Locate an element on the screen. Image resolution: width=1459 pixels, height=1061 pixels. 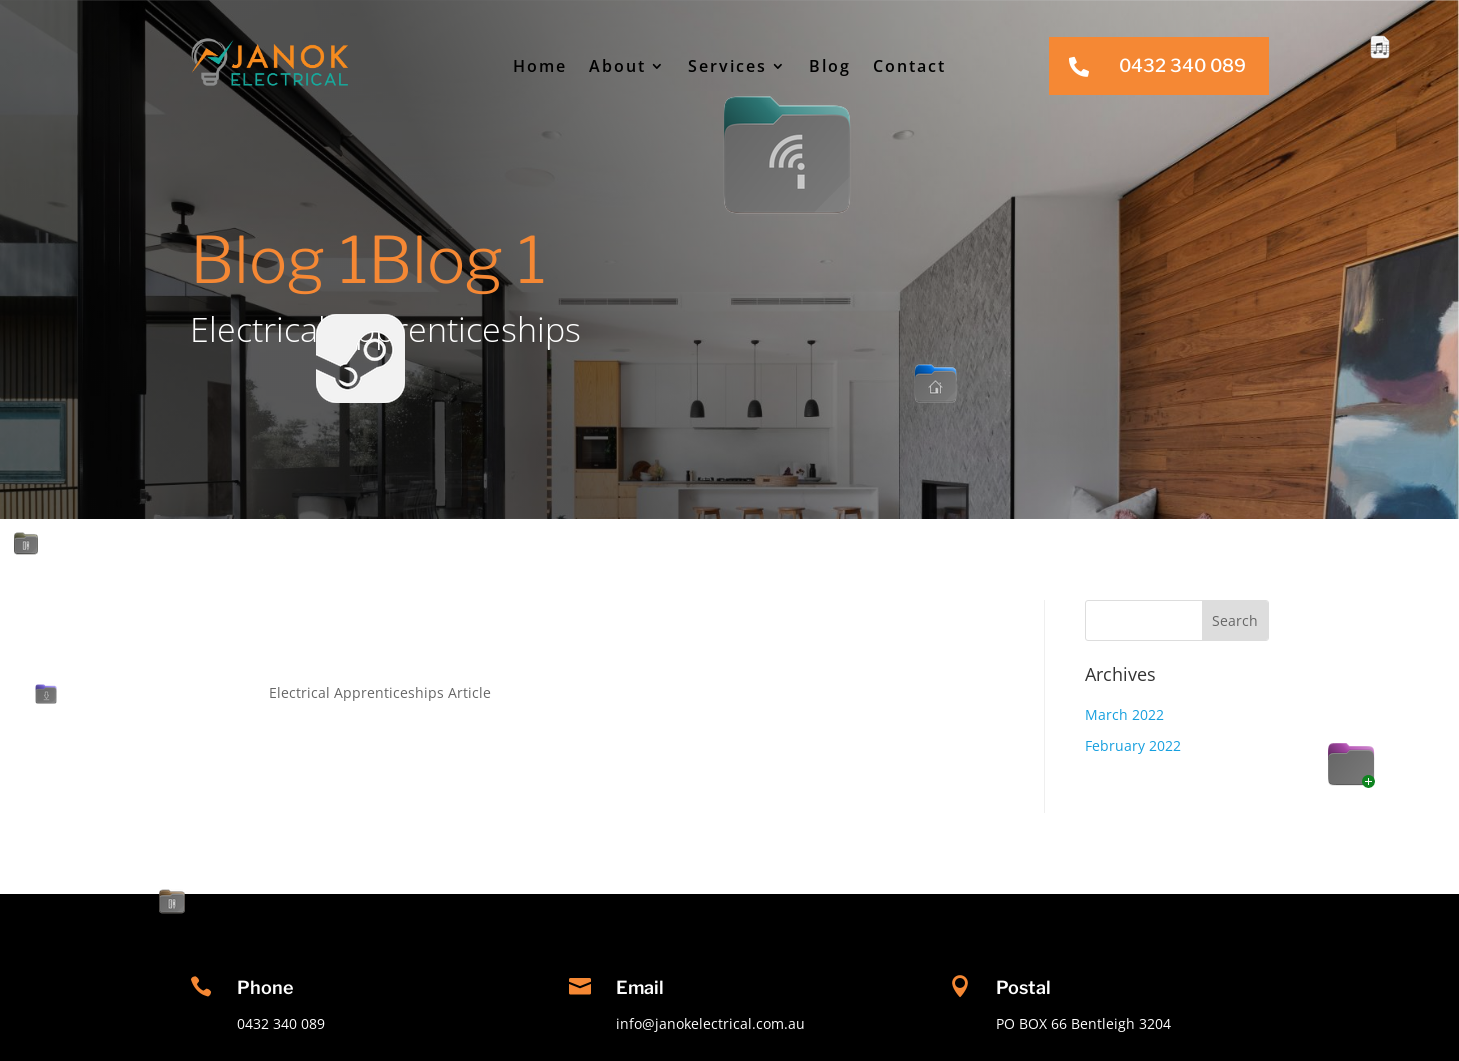
steam app status indicator in system tray is located at coordinates (360, 358).